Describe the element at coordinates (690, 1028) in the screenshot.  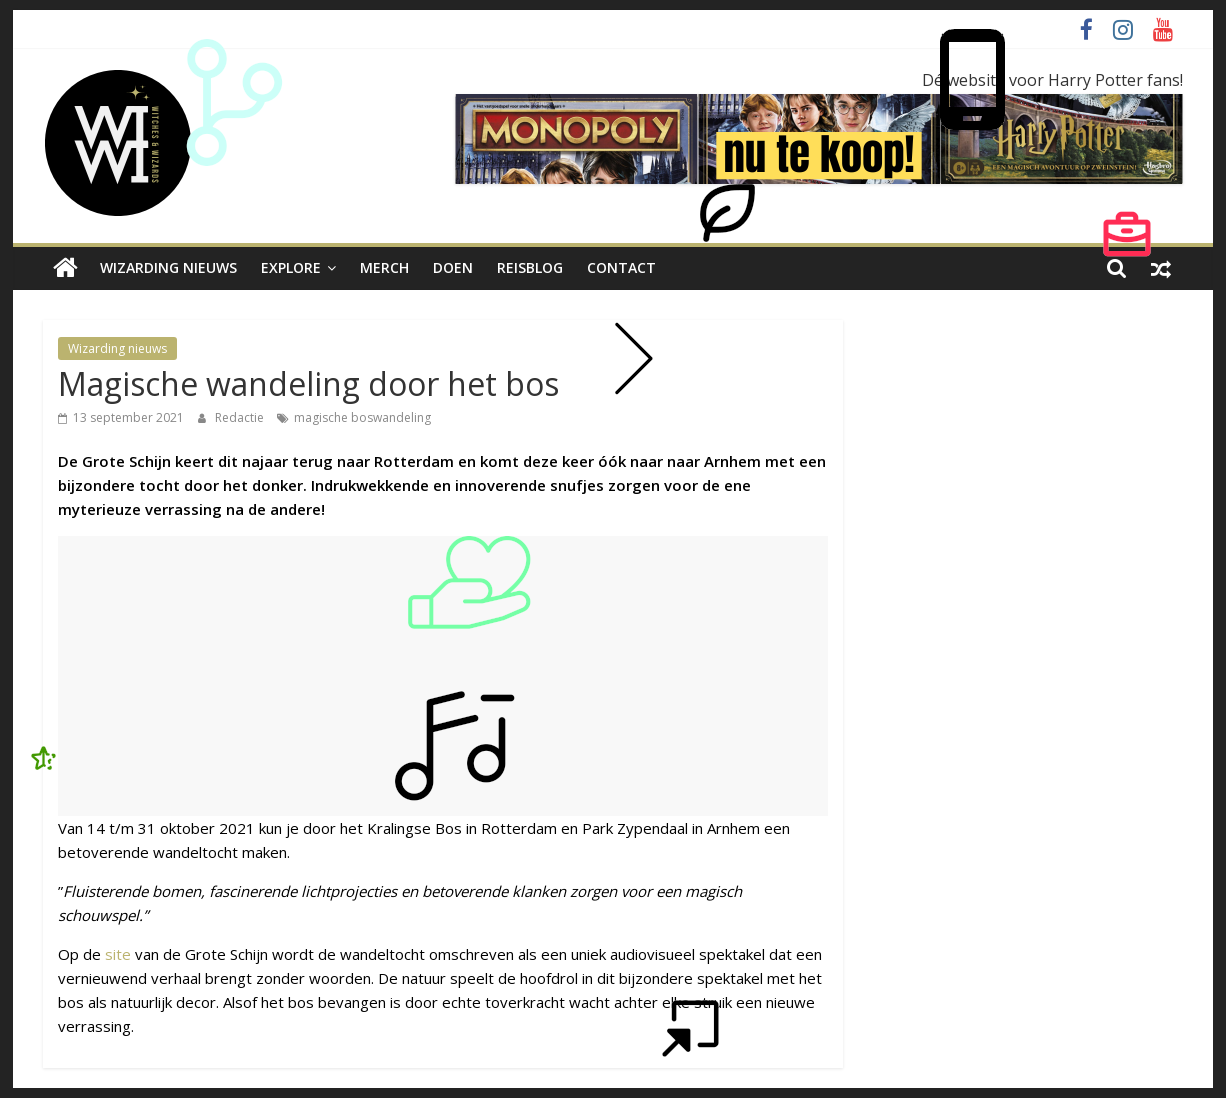
I see `import or bring content into a container` at that location.